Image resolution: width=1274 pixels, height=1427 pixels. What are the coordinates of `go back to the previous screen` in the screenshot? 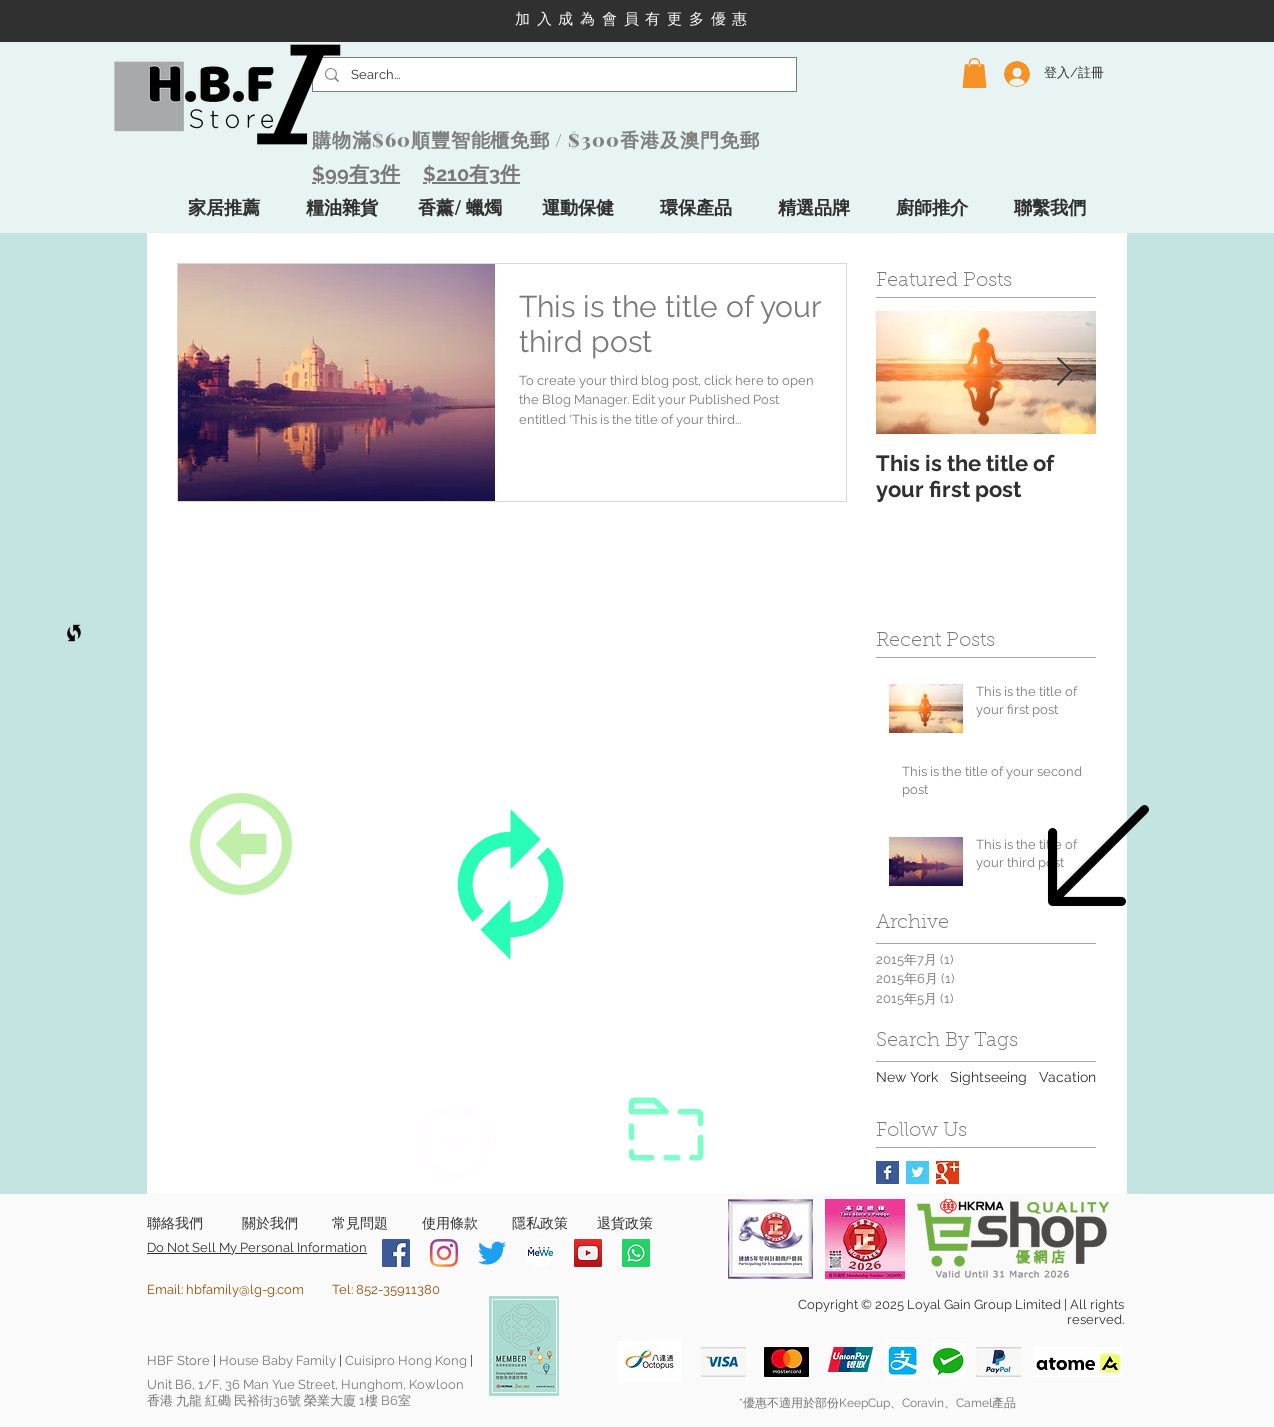 It's located at (241, 844).